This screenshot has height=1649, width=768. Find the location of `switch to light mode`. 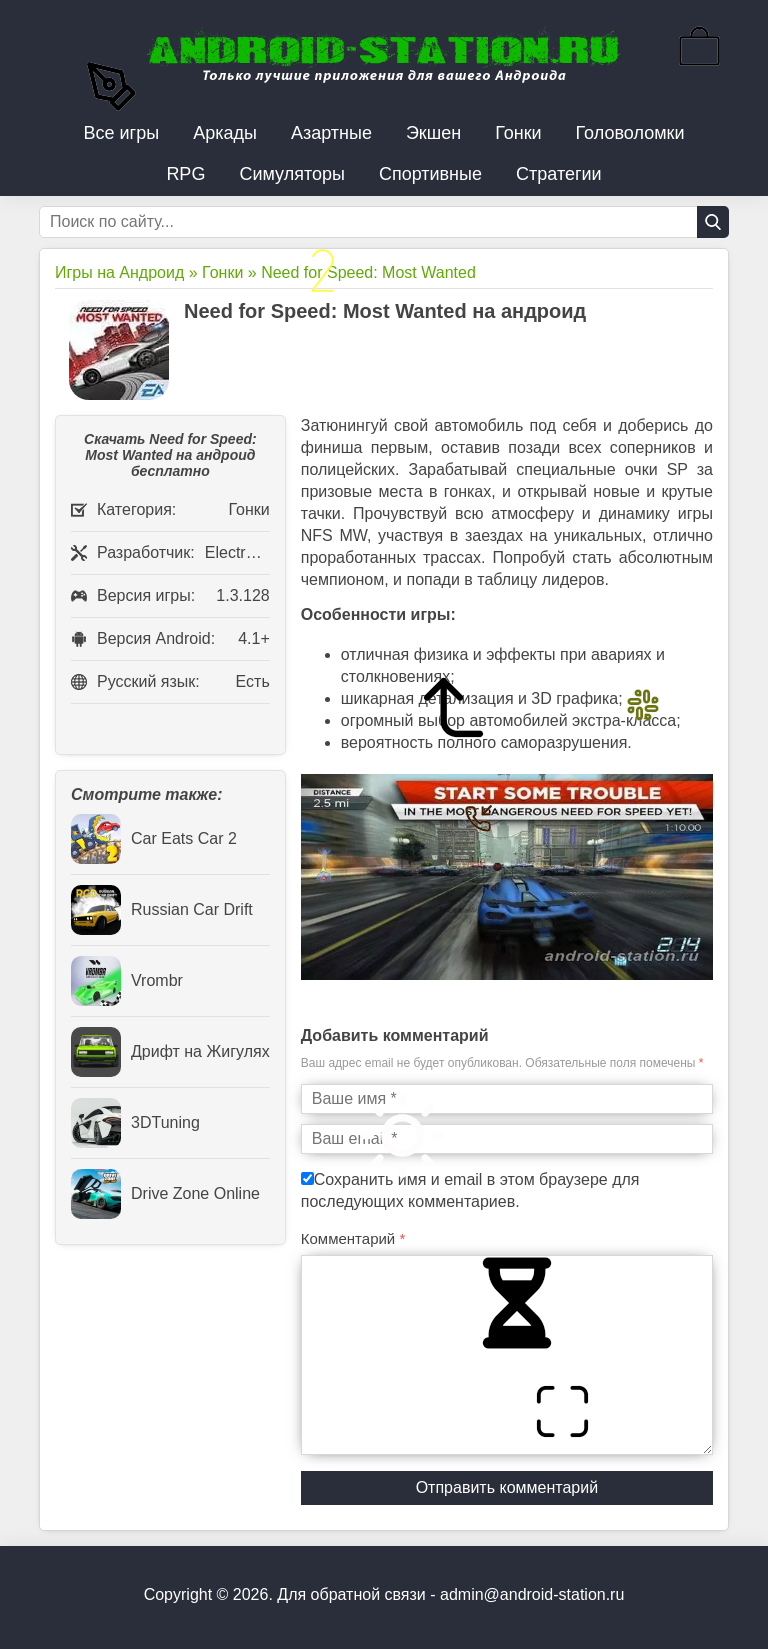

switch to light mode is located at coordinates (402, 1135).